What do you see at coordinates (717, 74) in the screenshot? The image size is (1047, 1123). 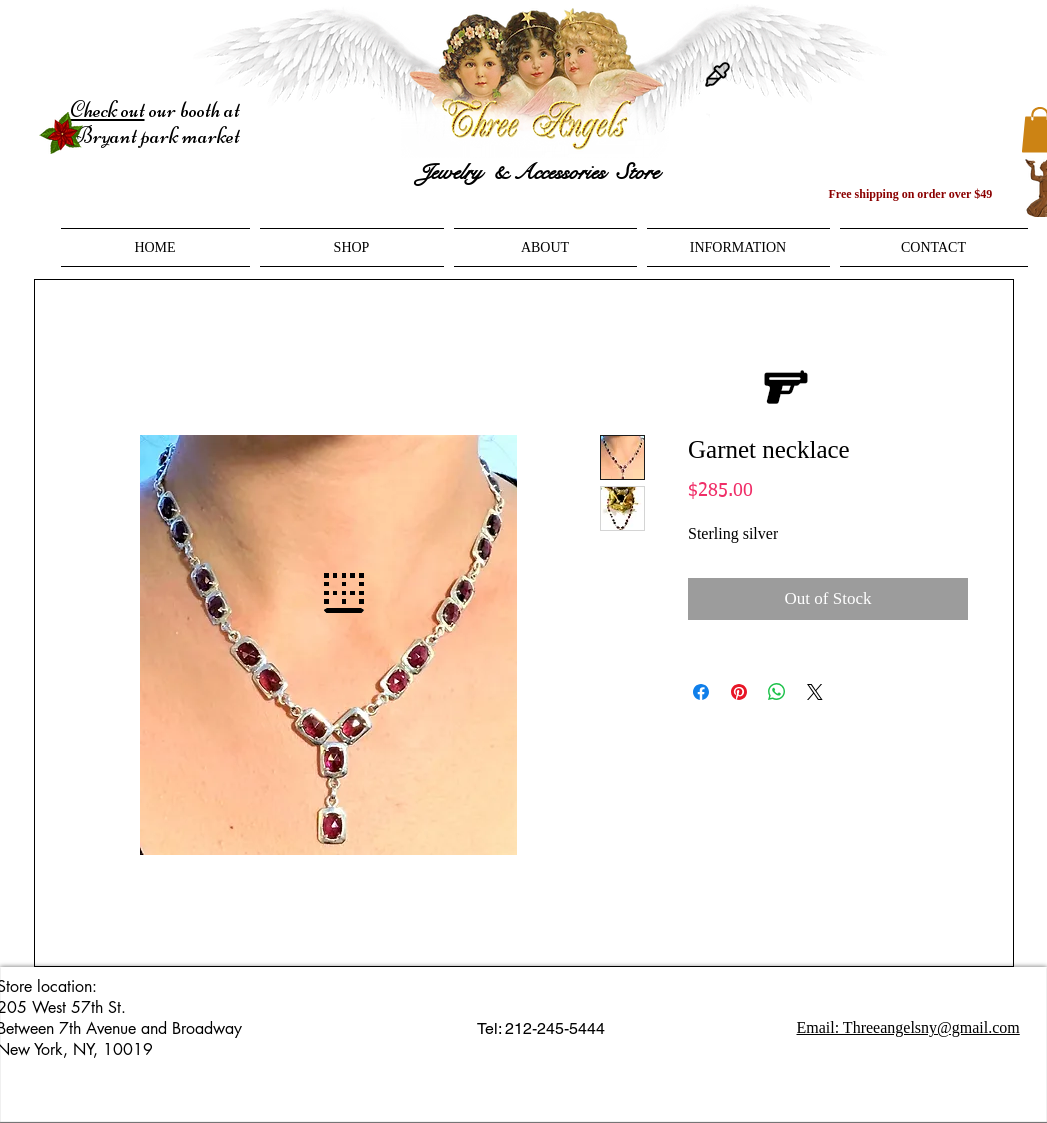 I see `pick a color from the canvas` at bounding box center [717, 74].